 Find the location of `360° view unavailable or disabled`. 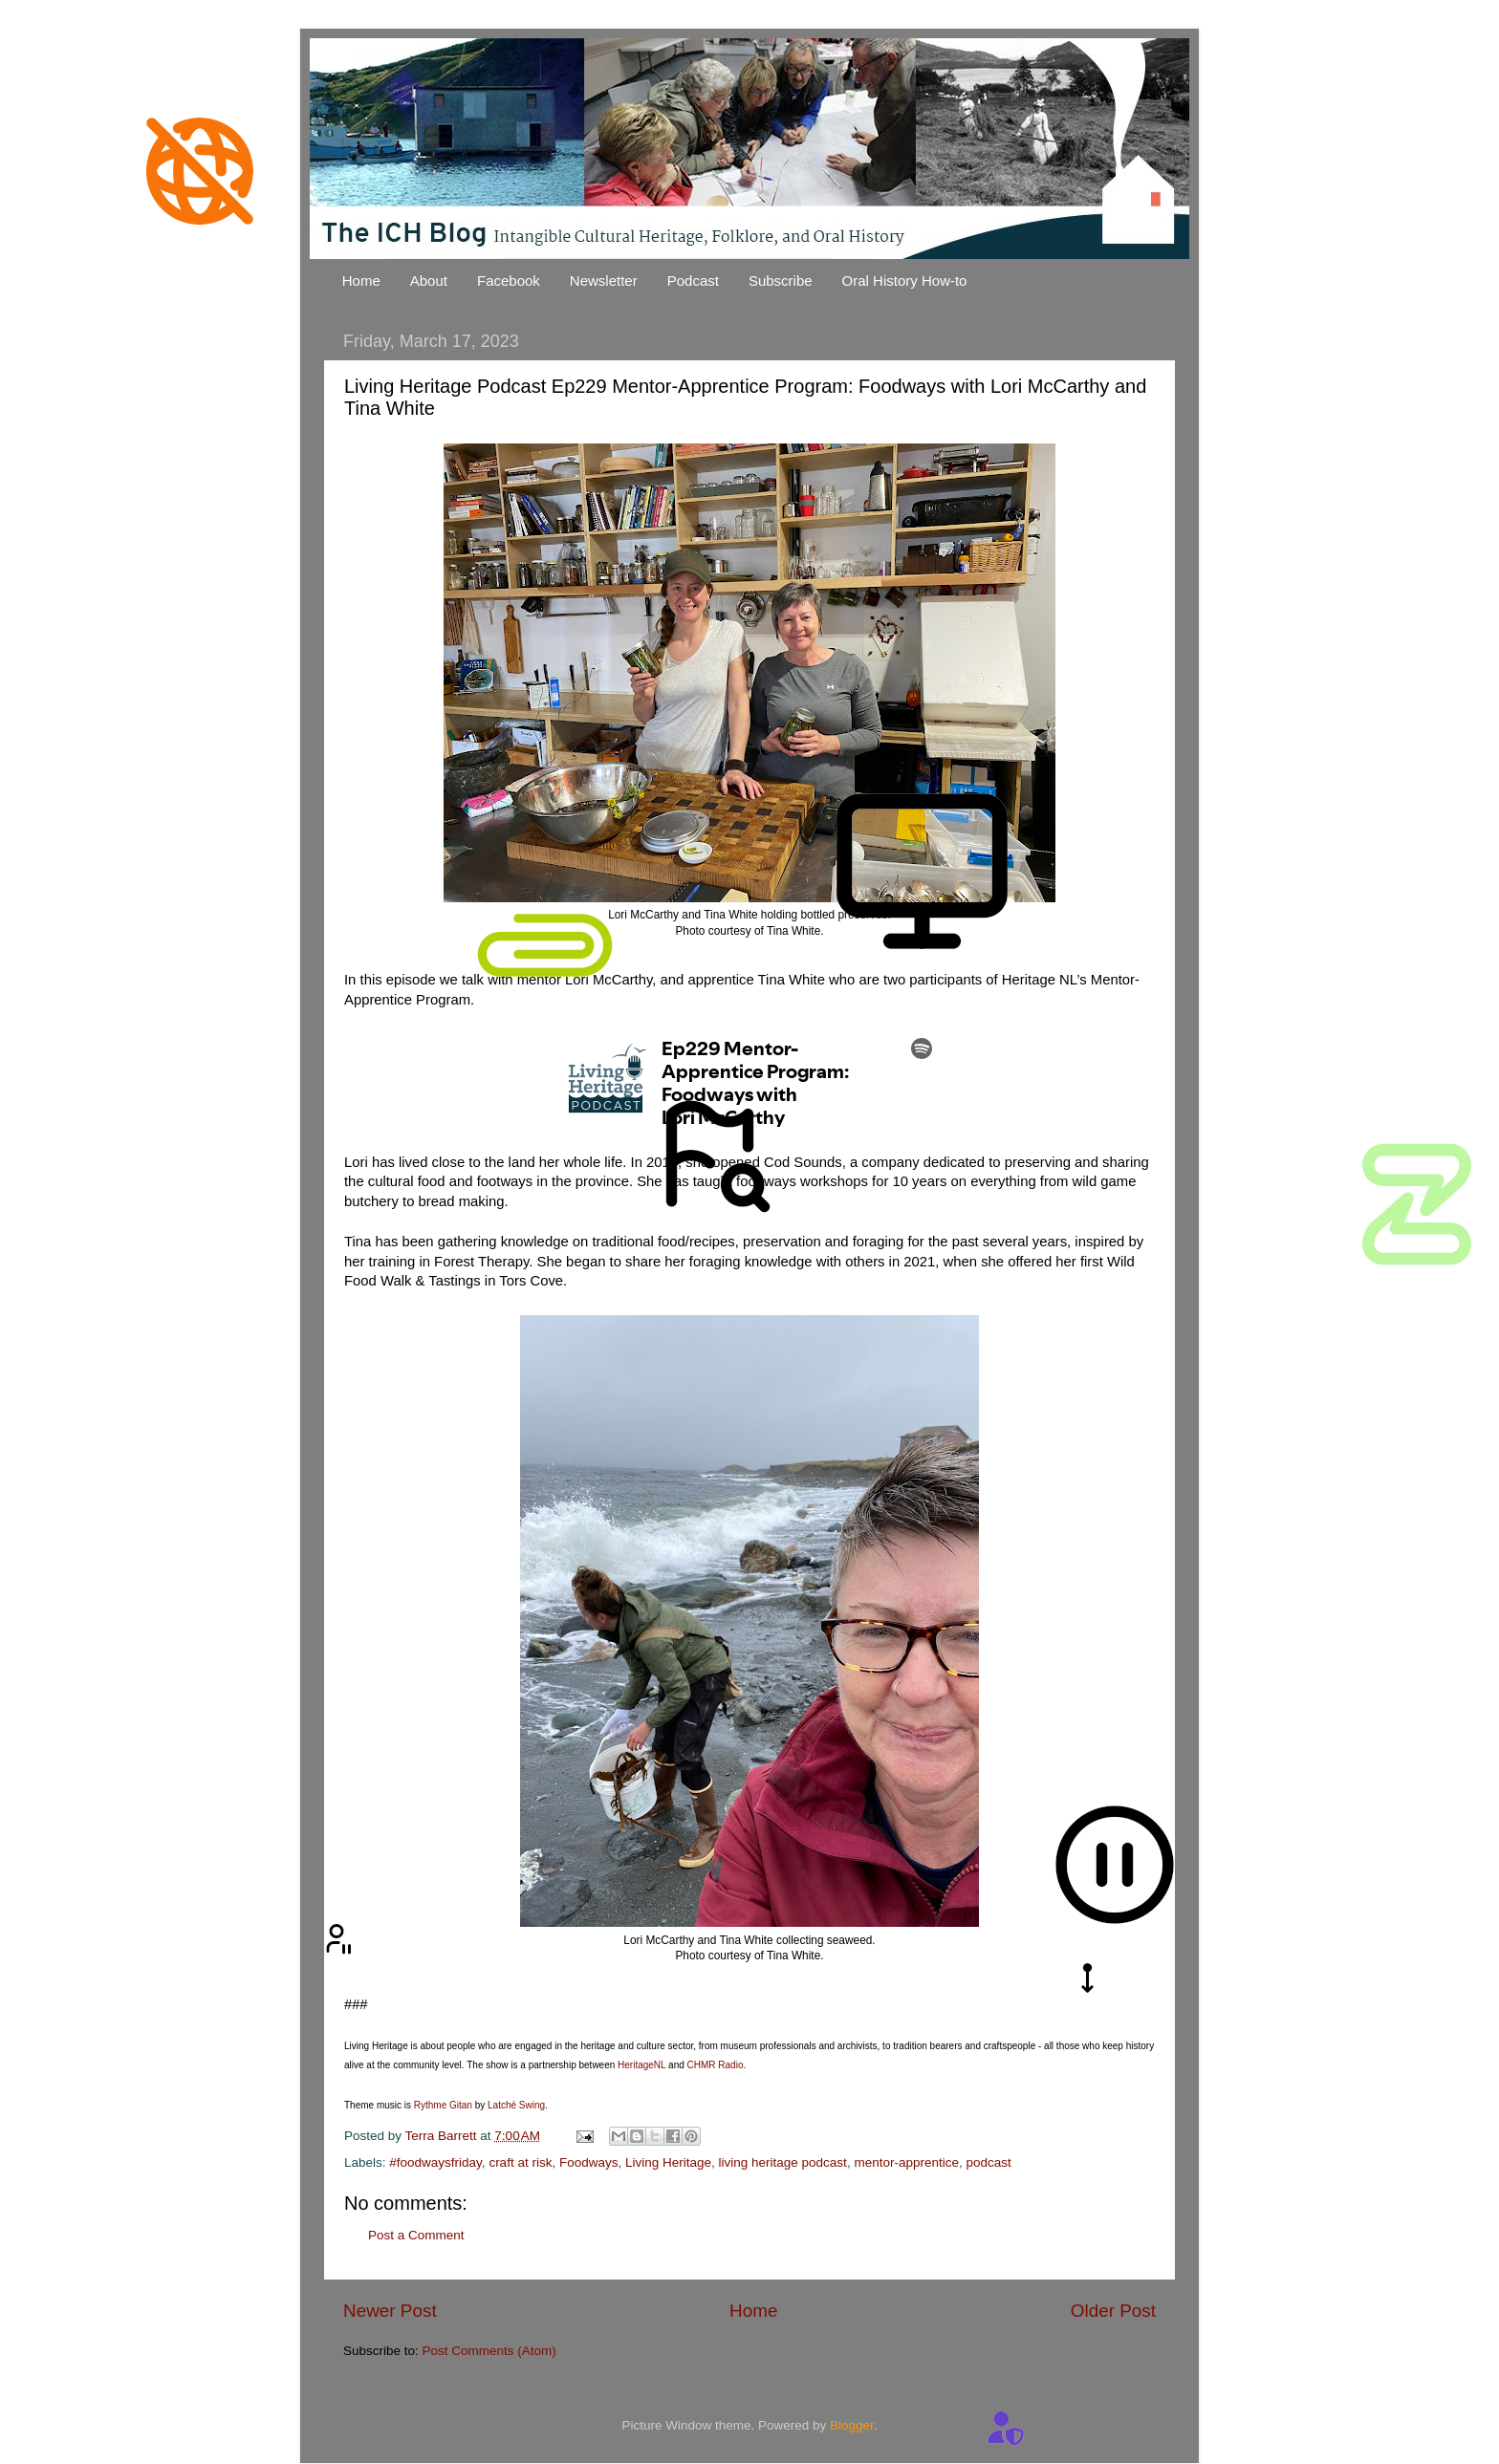

360° view unavailable or disabled is located at coordinates (200, 171).